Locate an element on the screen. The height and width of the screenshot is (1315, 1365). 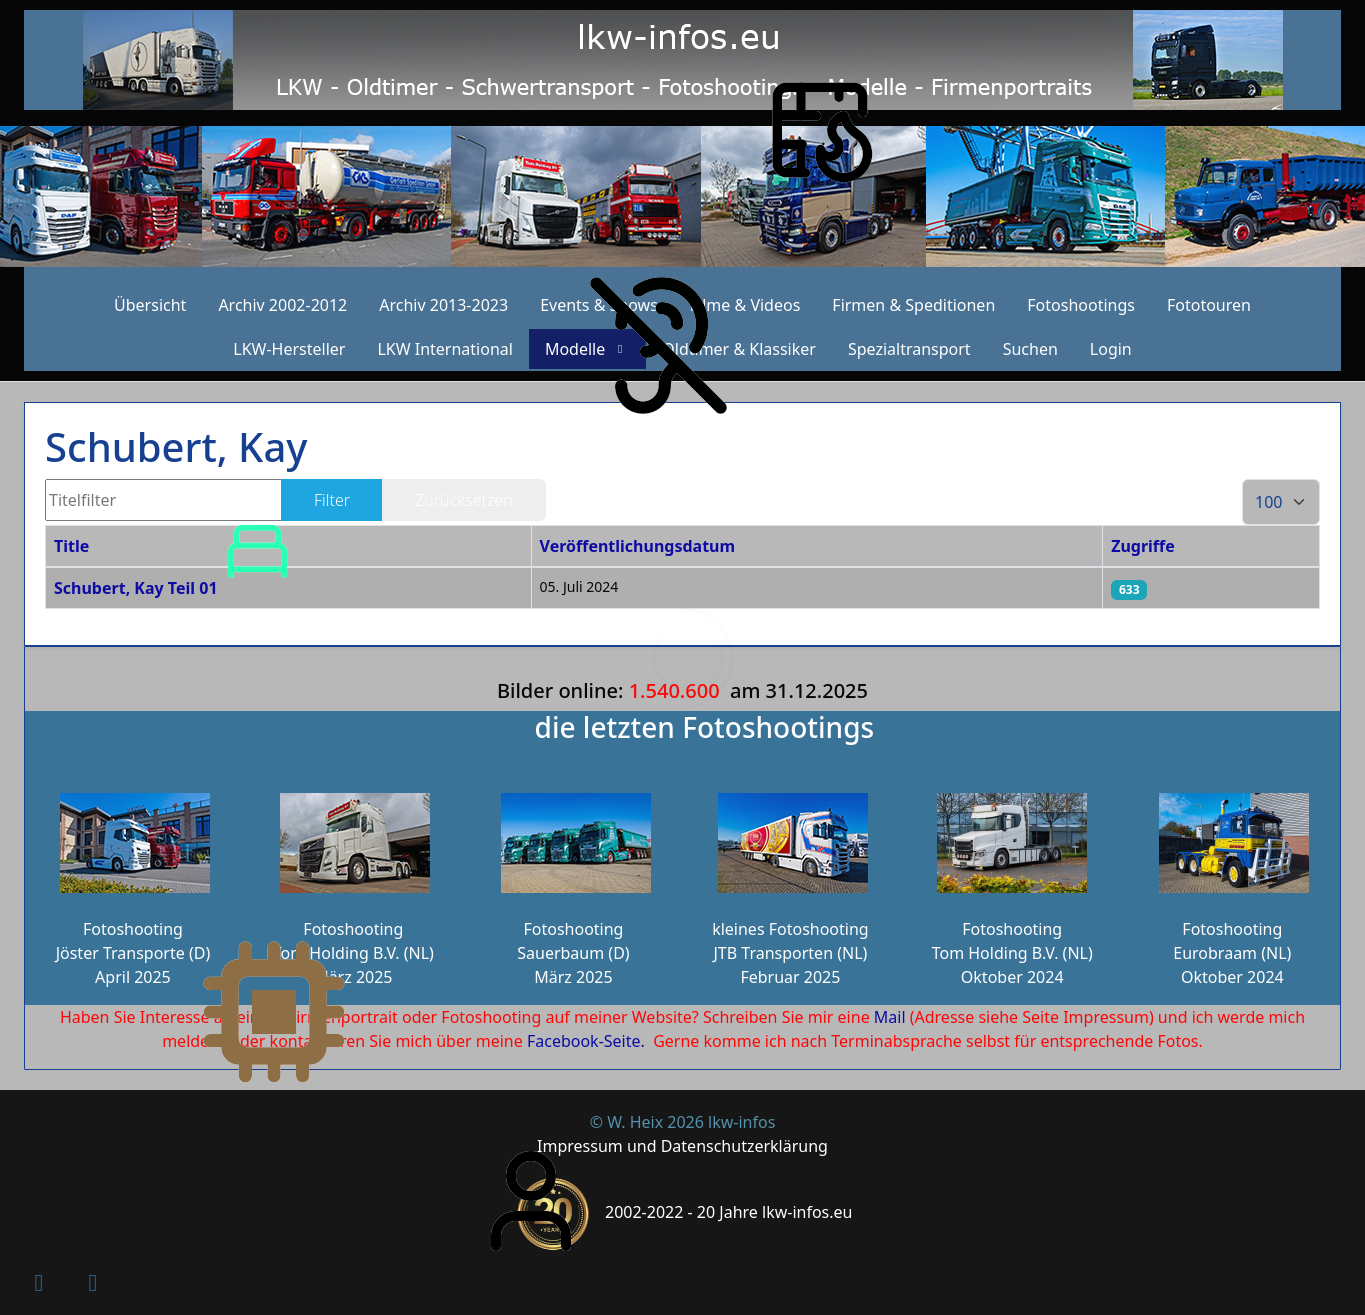
view your profile is located at coordinates (531, 1201).